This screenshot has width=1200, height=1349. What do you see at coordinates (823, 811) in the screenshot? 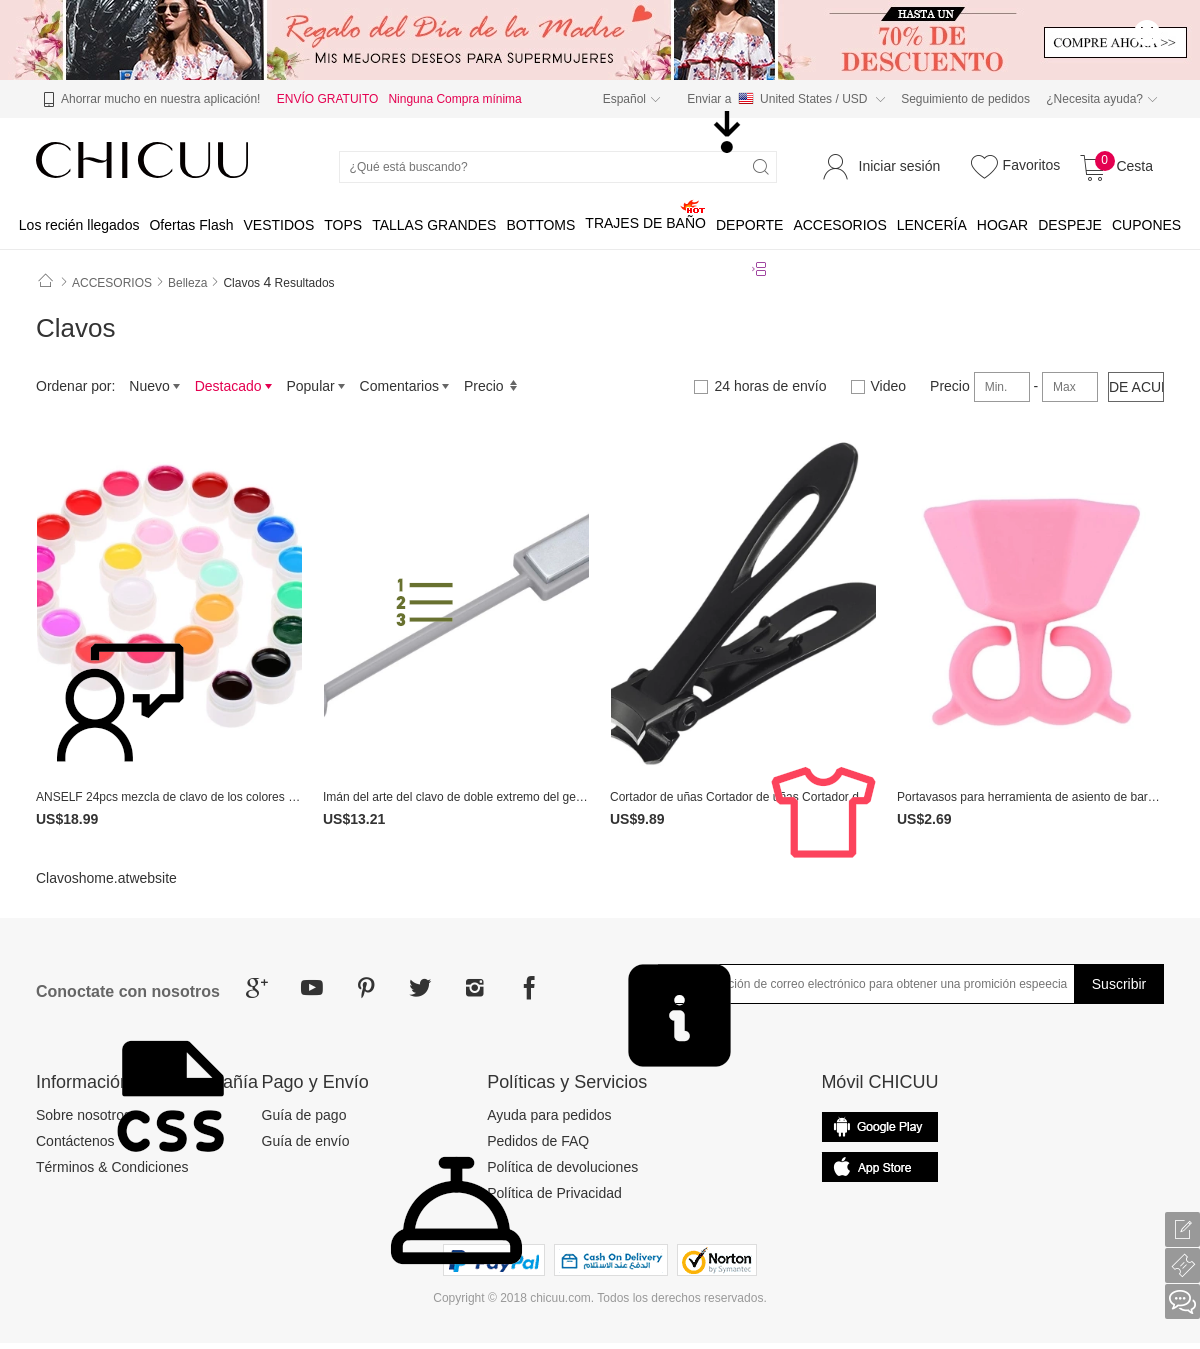
I see `select team or player jersey` at bounding box center [823, 811].